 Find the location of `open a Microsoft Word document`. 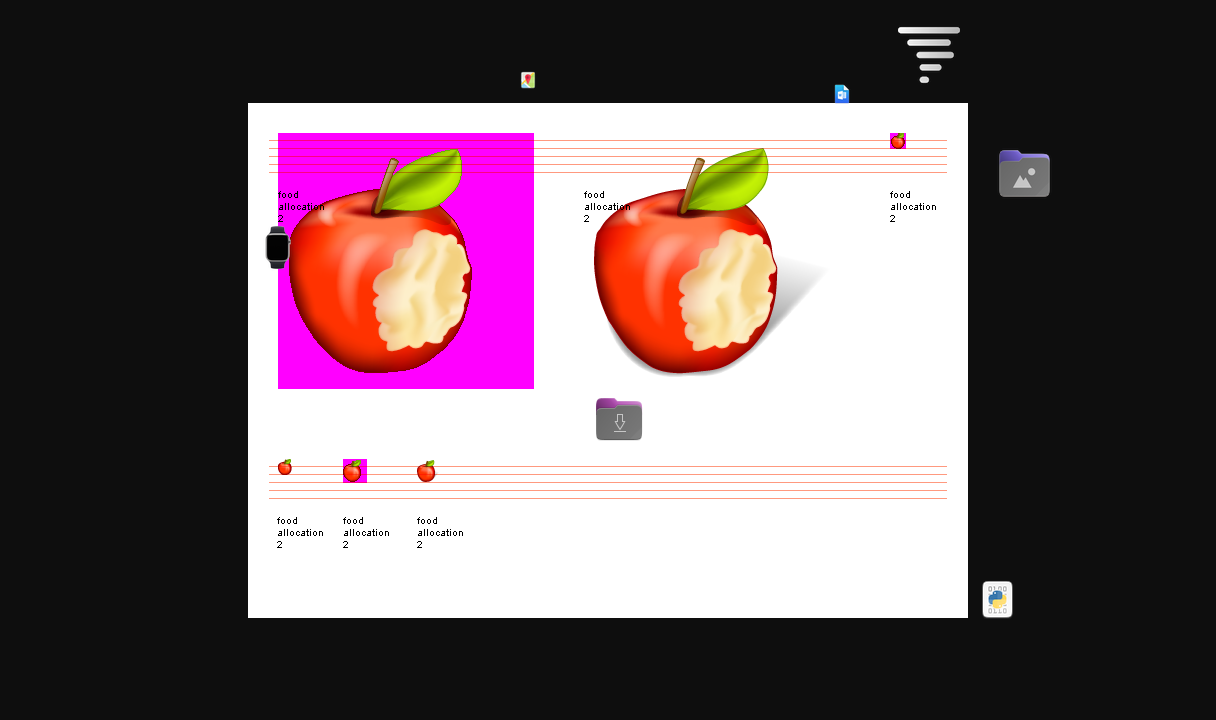

open a Microsoft Word document is located at coordinates (842, 94).